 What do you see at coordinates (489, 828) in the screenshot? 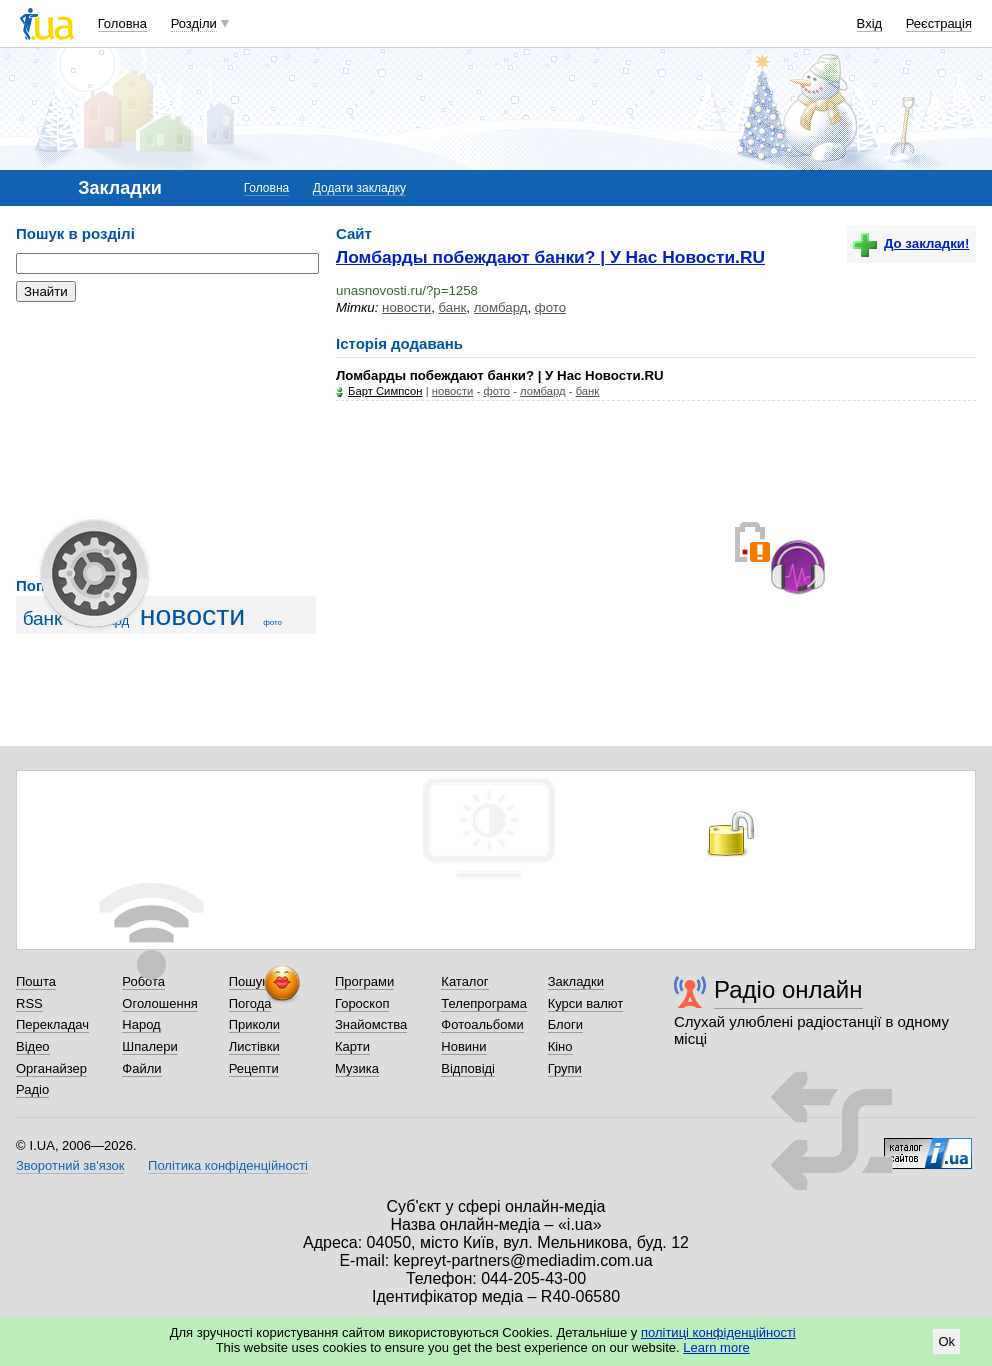
I see `adjust display brightness settings` at bounding box center [489, 828].